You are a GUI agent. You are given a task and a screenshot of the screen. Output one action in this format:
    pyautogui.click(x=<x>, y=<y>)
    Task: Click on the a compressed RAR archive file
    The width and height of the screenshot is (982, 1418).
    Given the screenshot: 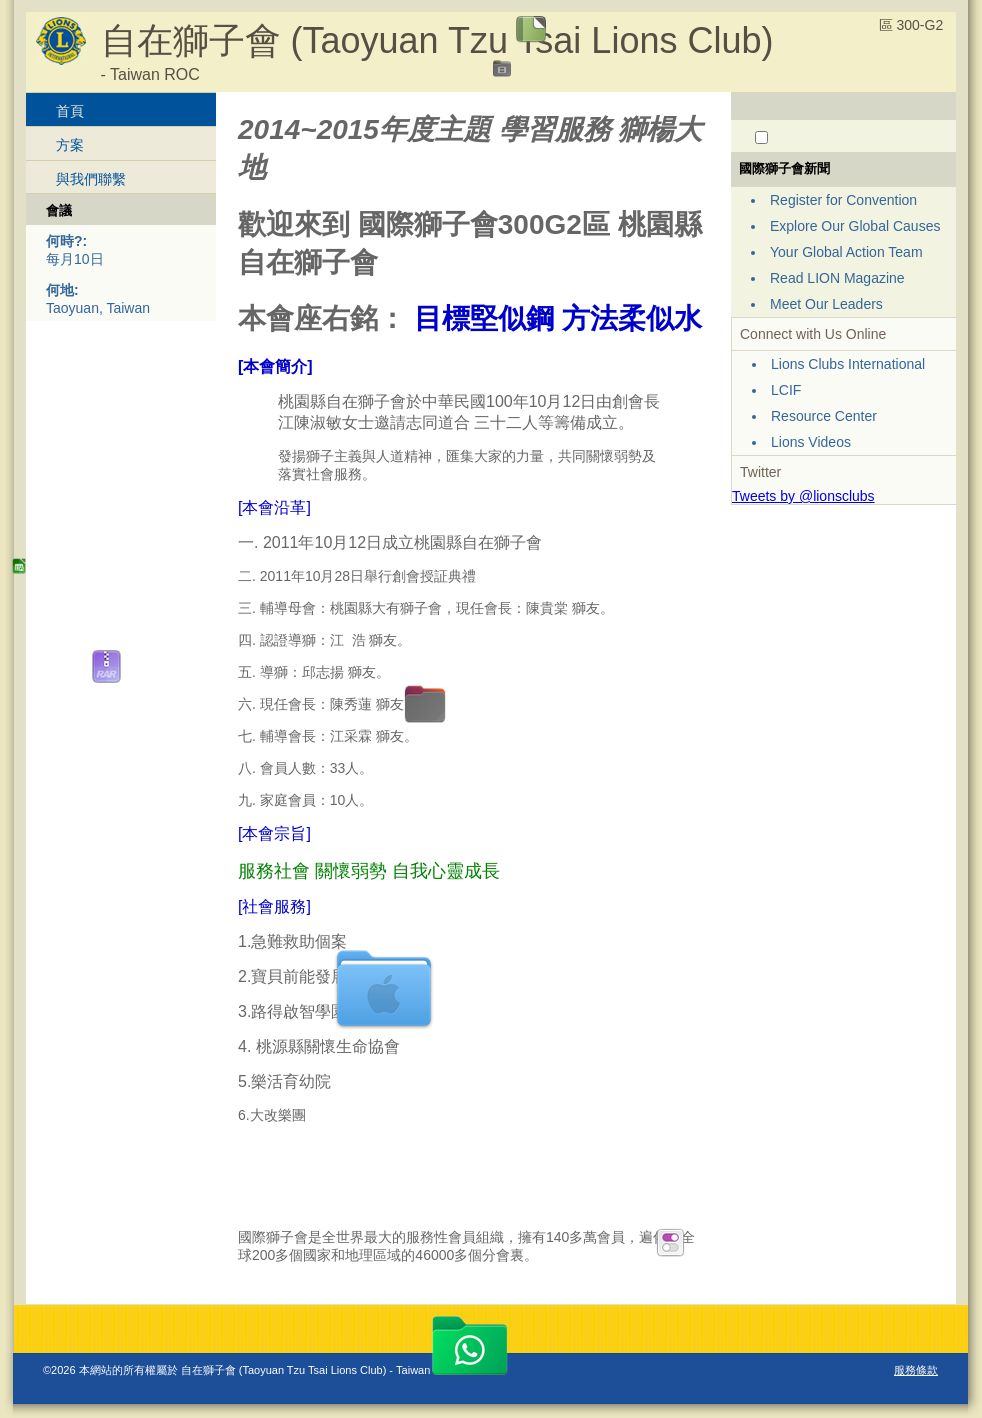 What is the action you would take?
    pyautogui.click(x=106, y=666)
    